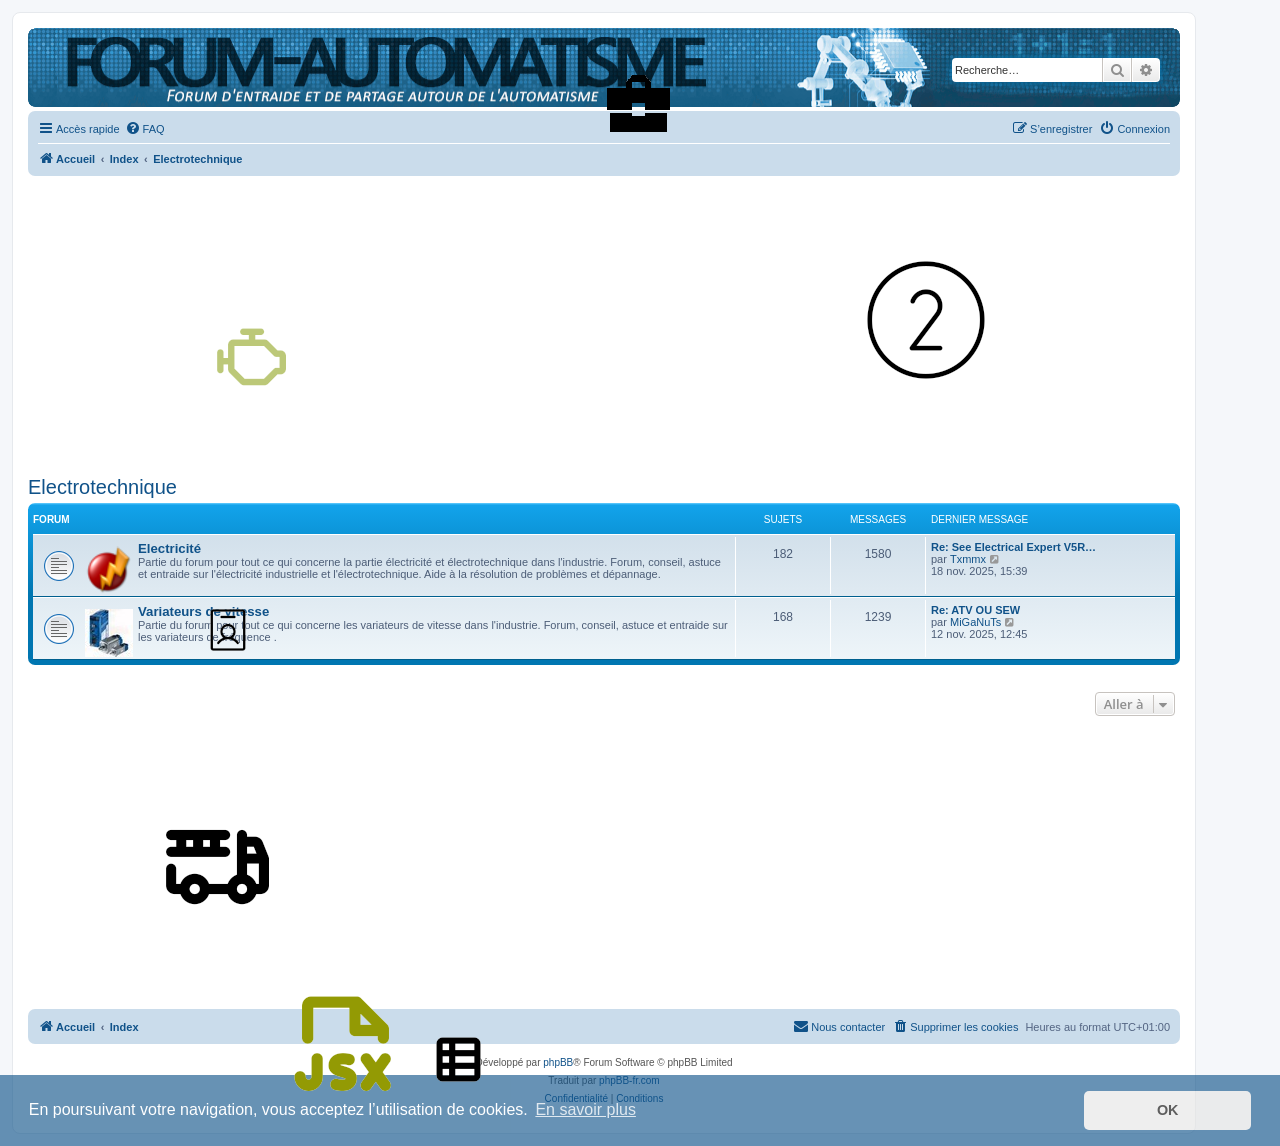 This screenshot has width=1280, height=1146. I want to click on access work or business tools, so click(638, 103).